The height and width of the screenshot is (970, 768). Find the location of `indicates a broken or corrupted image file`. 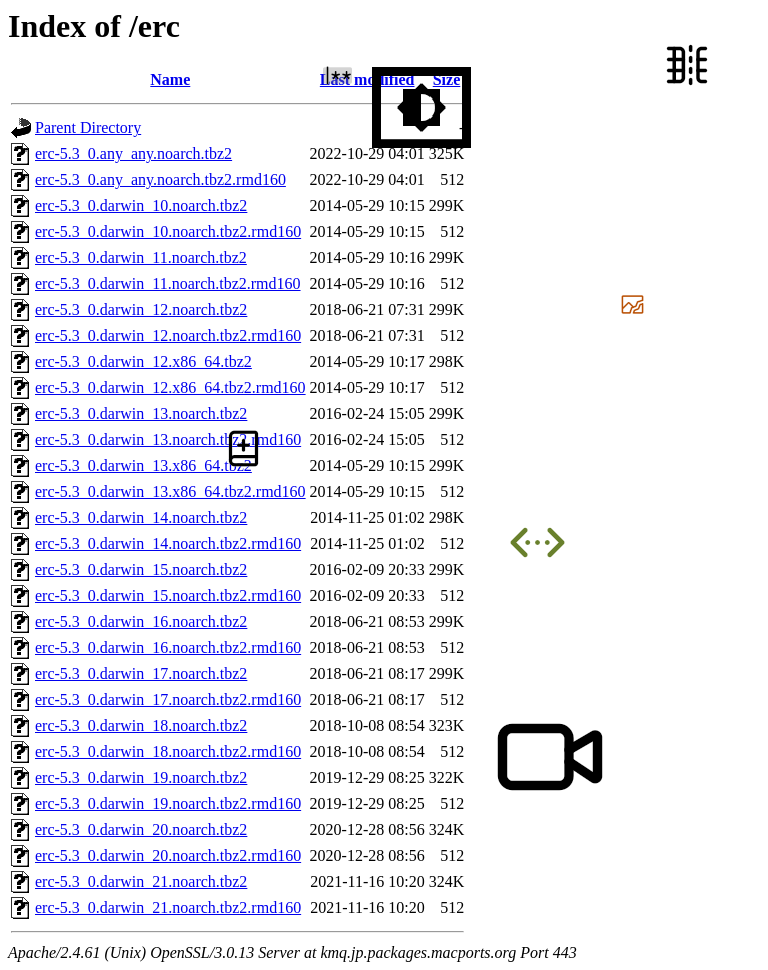

indicates a broken or corrupted image file is located at coordinates (632, 304).